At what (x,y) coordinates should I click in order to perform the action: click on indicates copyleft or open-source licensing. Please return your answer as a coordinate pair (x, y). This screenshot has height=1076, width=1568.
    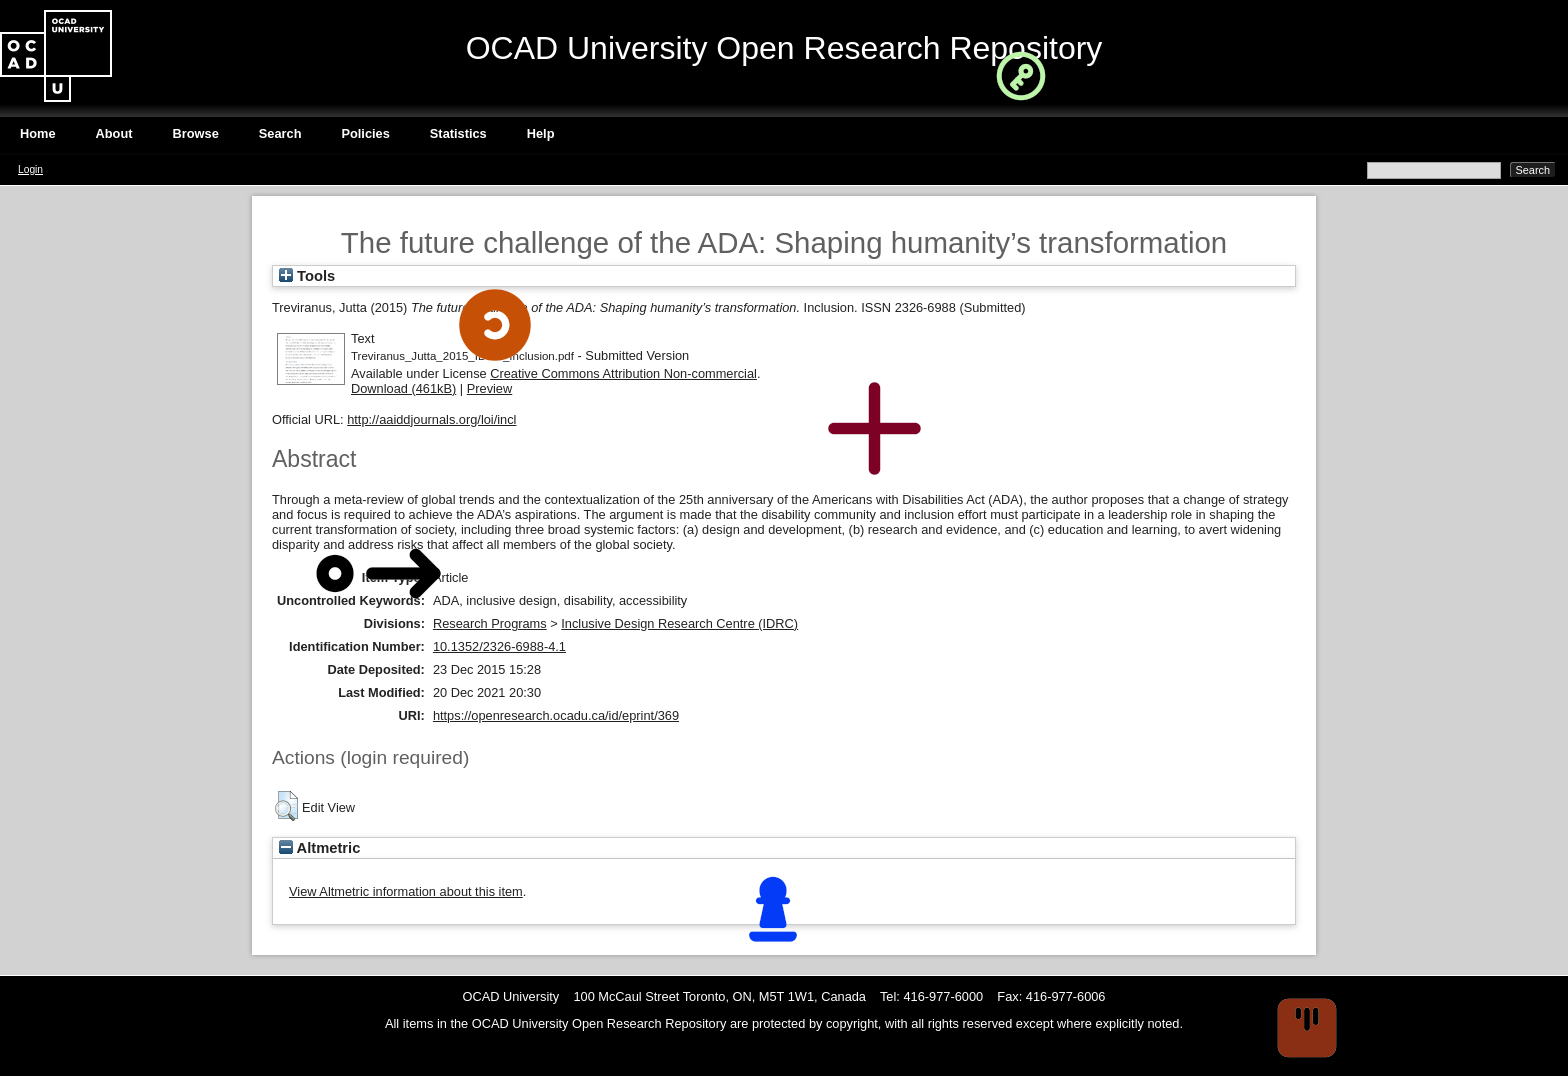
    Looking at the image, I should click on (495, 325).